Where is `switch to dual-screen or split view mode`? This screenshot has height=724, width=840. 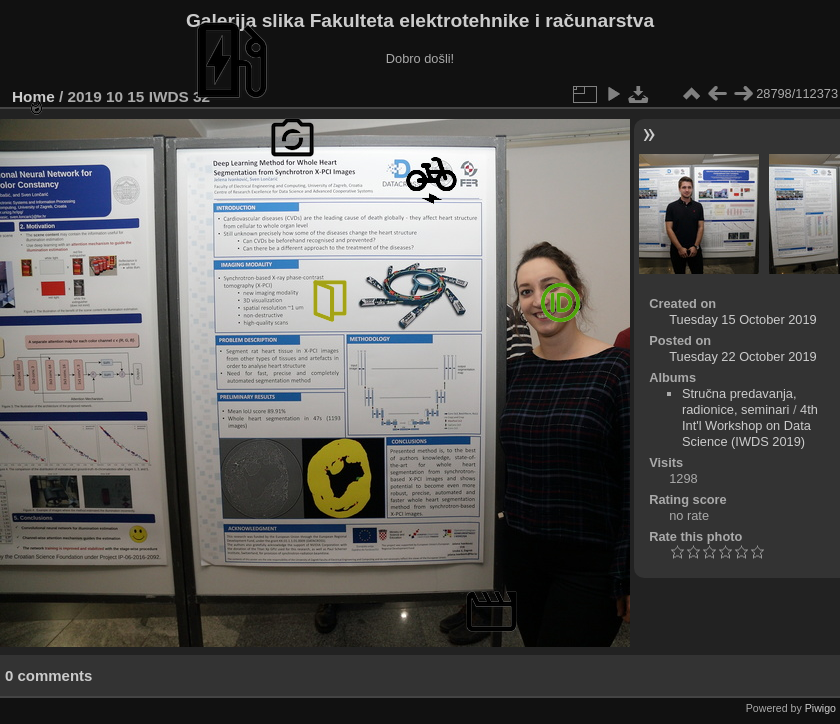 switch to dual-screen or split view mode is located at coordinates (330, 299).